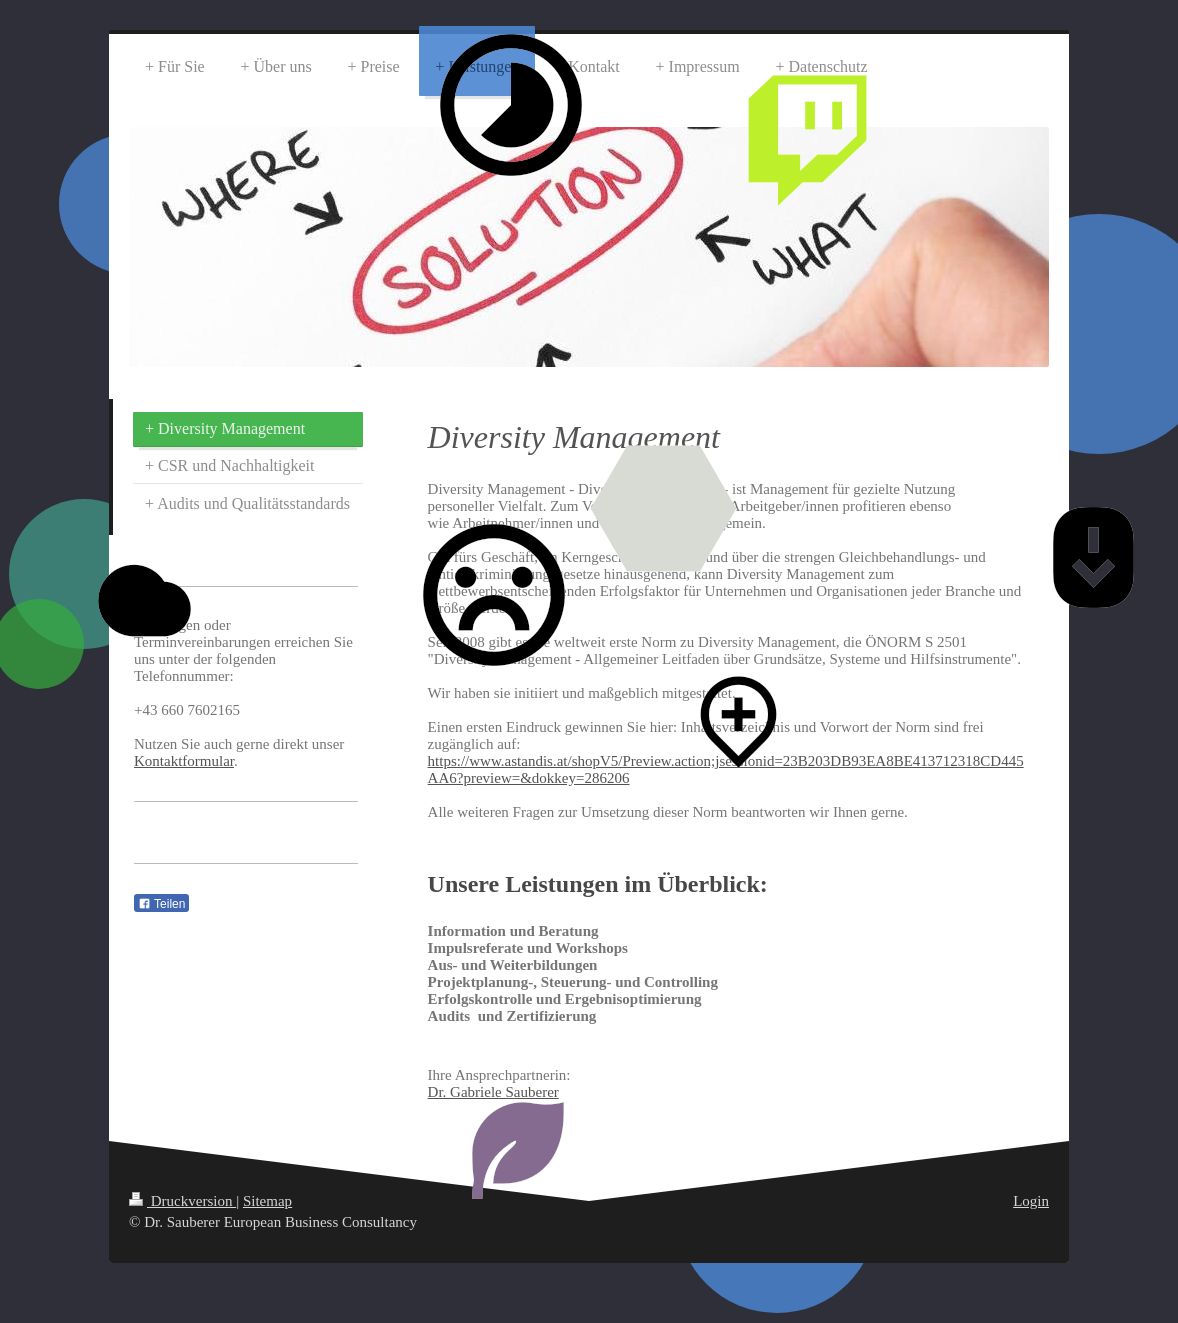 This screenshot has height=1323, width=1178. What do you see at coordinates (144, 598) in the screenshot?
I see `indicates cloudy weather conditions` at bounding box center [144, 598].